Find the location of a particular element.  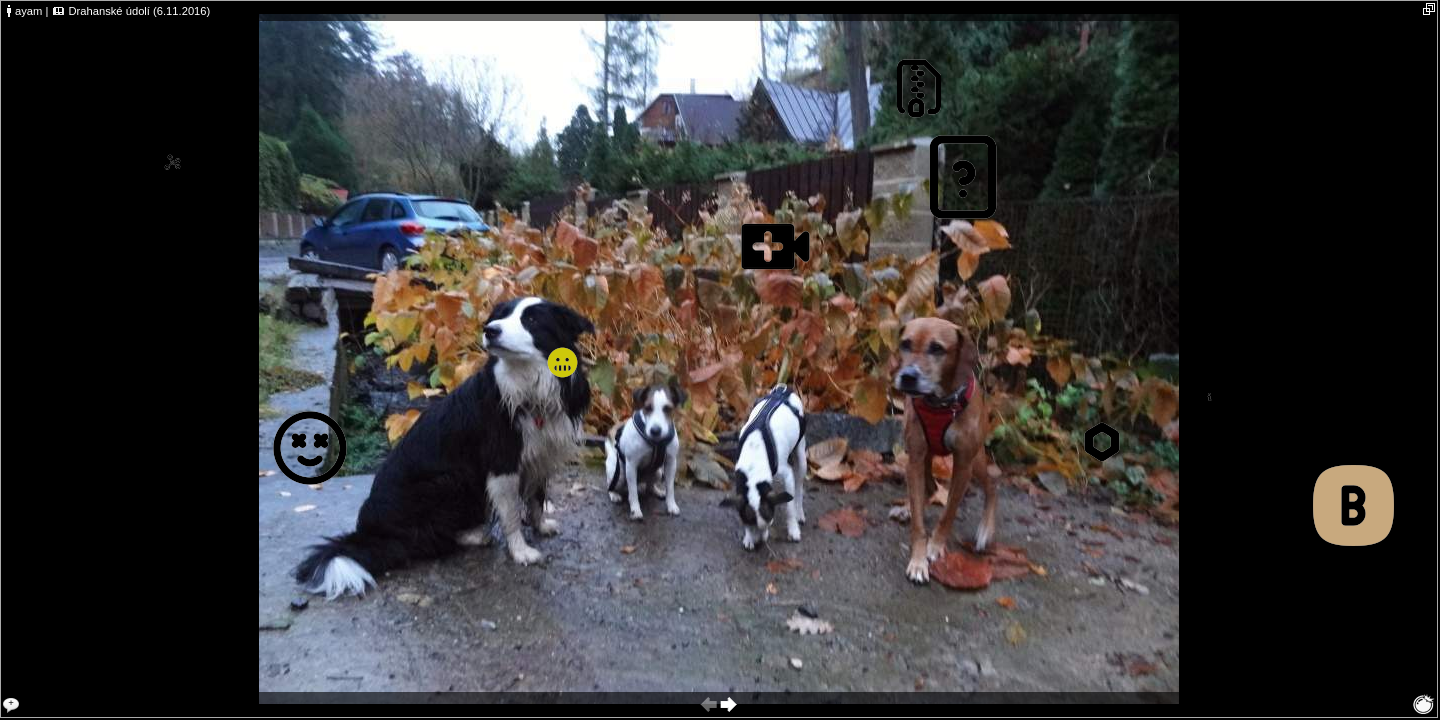

view network connections or relationships is located at coordinates (172, 162).